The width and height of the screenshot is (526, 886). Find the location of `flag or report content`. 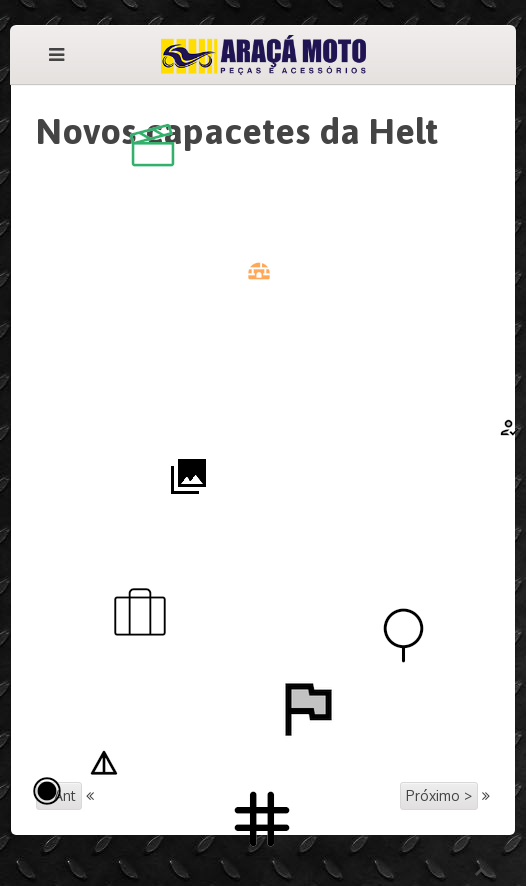

flag or report content is located at coordinates (307, 708).